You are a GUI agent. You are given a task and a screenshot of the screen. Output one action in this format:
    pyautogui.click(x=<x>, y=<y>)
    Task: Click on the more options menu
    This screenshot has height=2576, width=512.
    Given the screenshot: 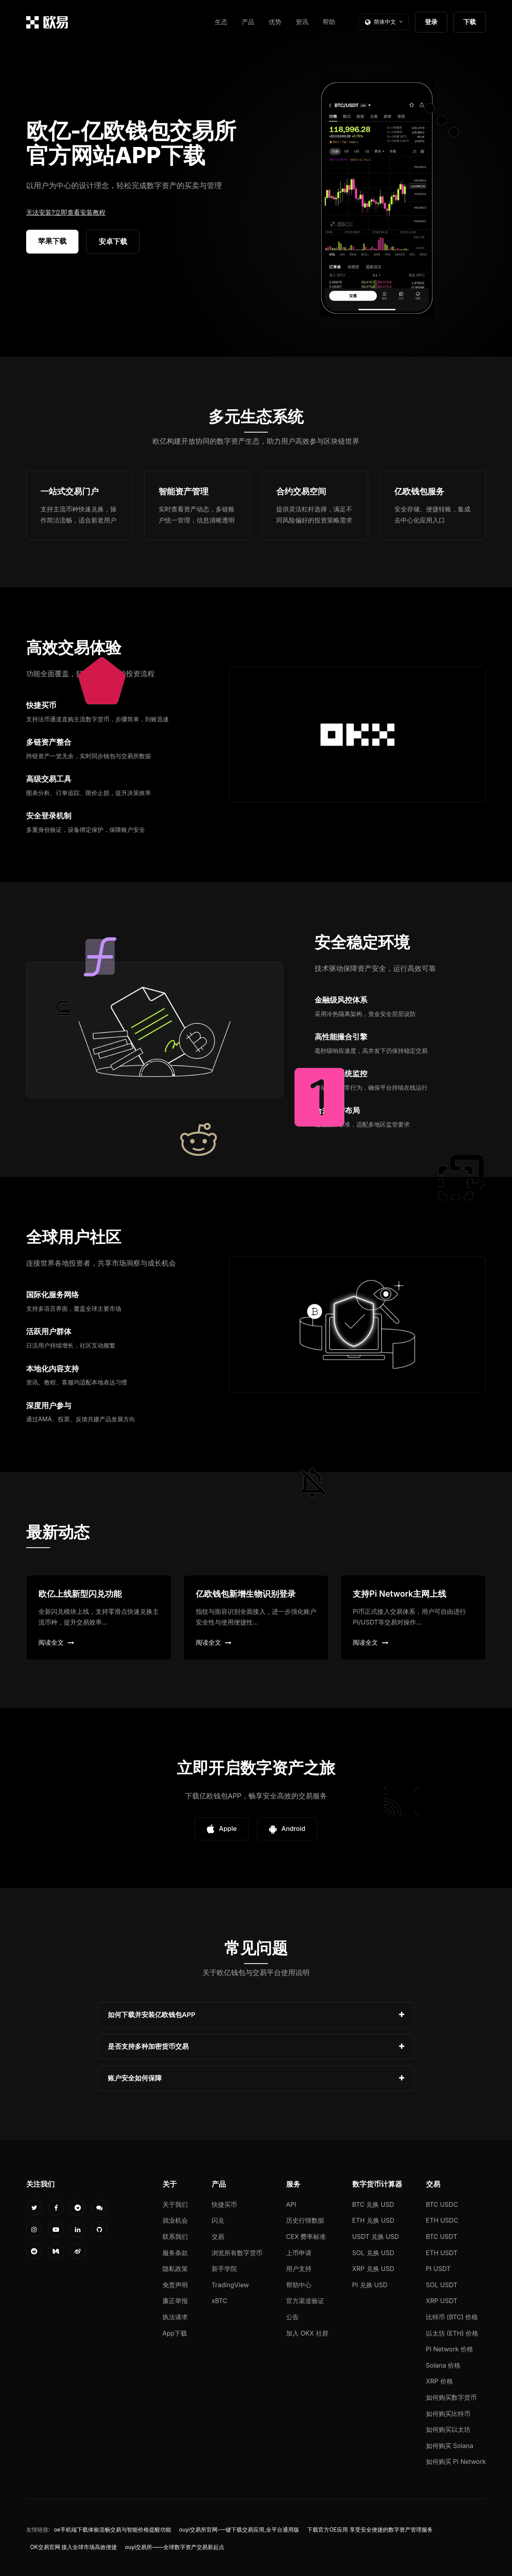 What is the action you would take?
    pyautogui.click(x=442, y=120)
    